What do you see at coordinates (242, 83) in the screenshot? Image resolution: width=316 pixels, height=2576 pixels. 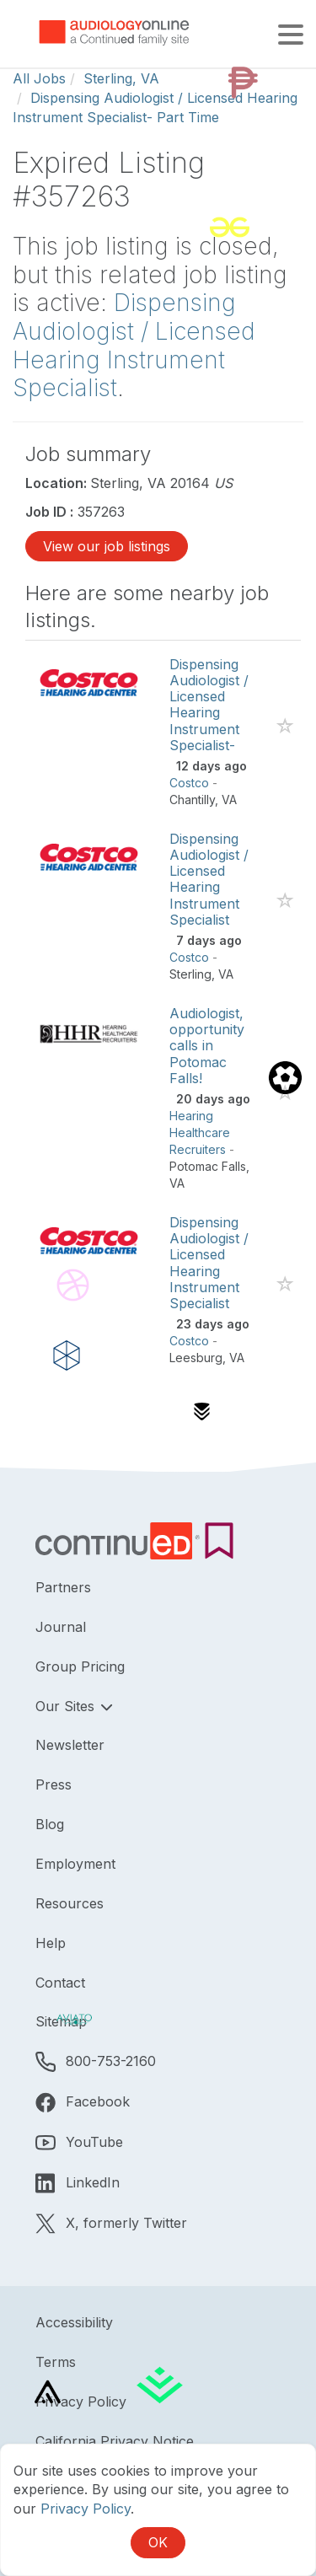 I see `indicates pricing or payment in Philippine pesos` at bounding box center [242, 83].